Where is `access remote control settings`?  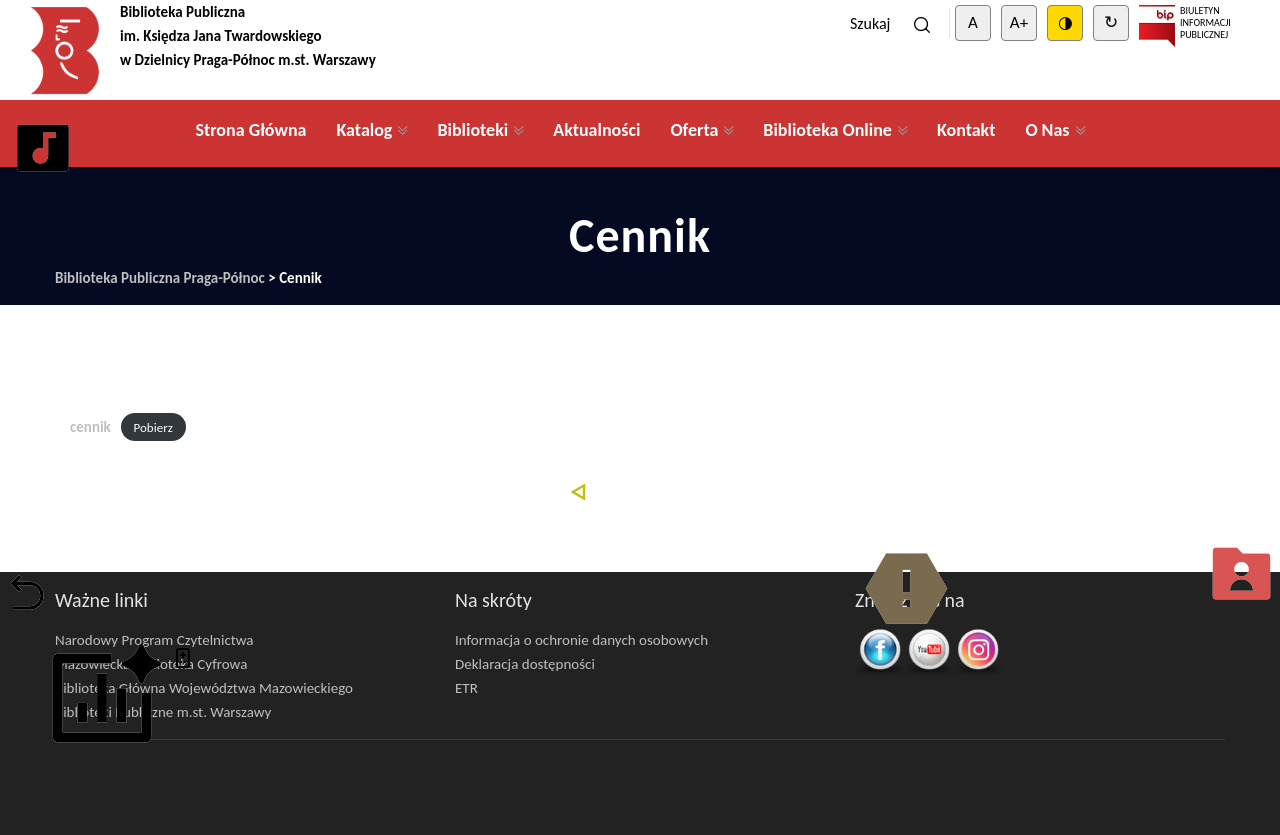
access remote control settings is located at coordinates (183, 658).